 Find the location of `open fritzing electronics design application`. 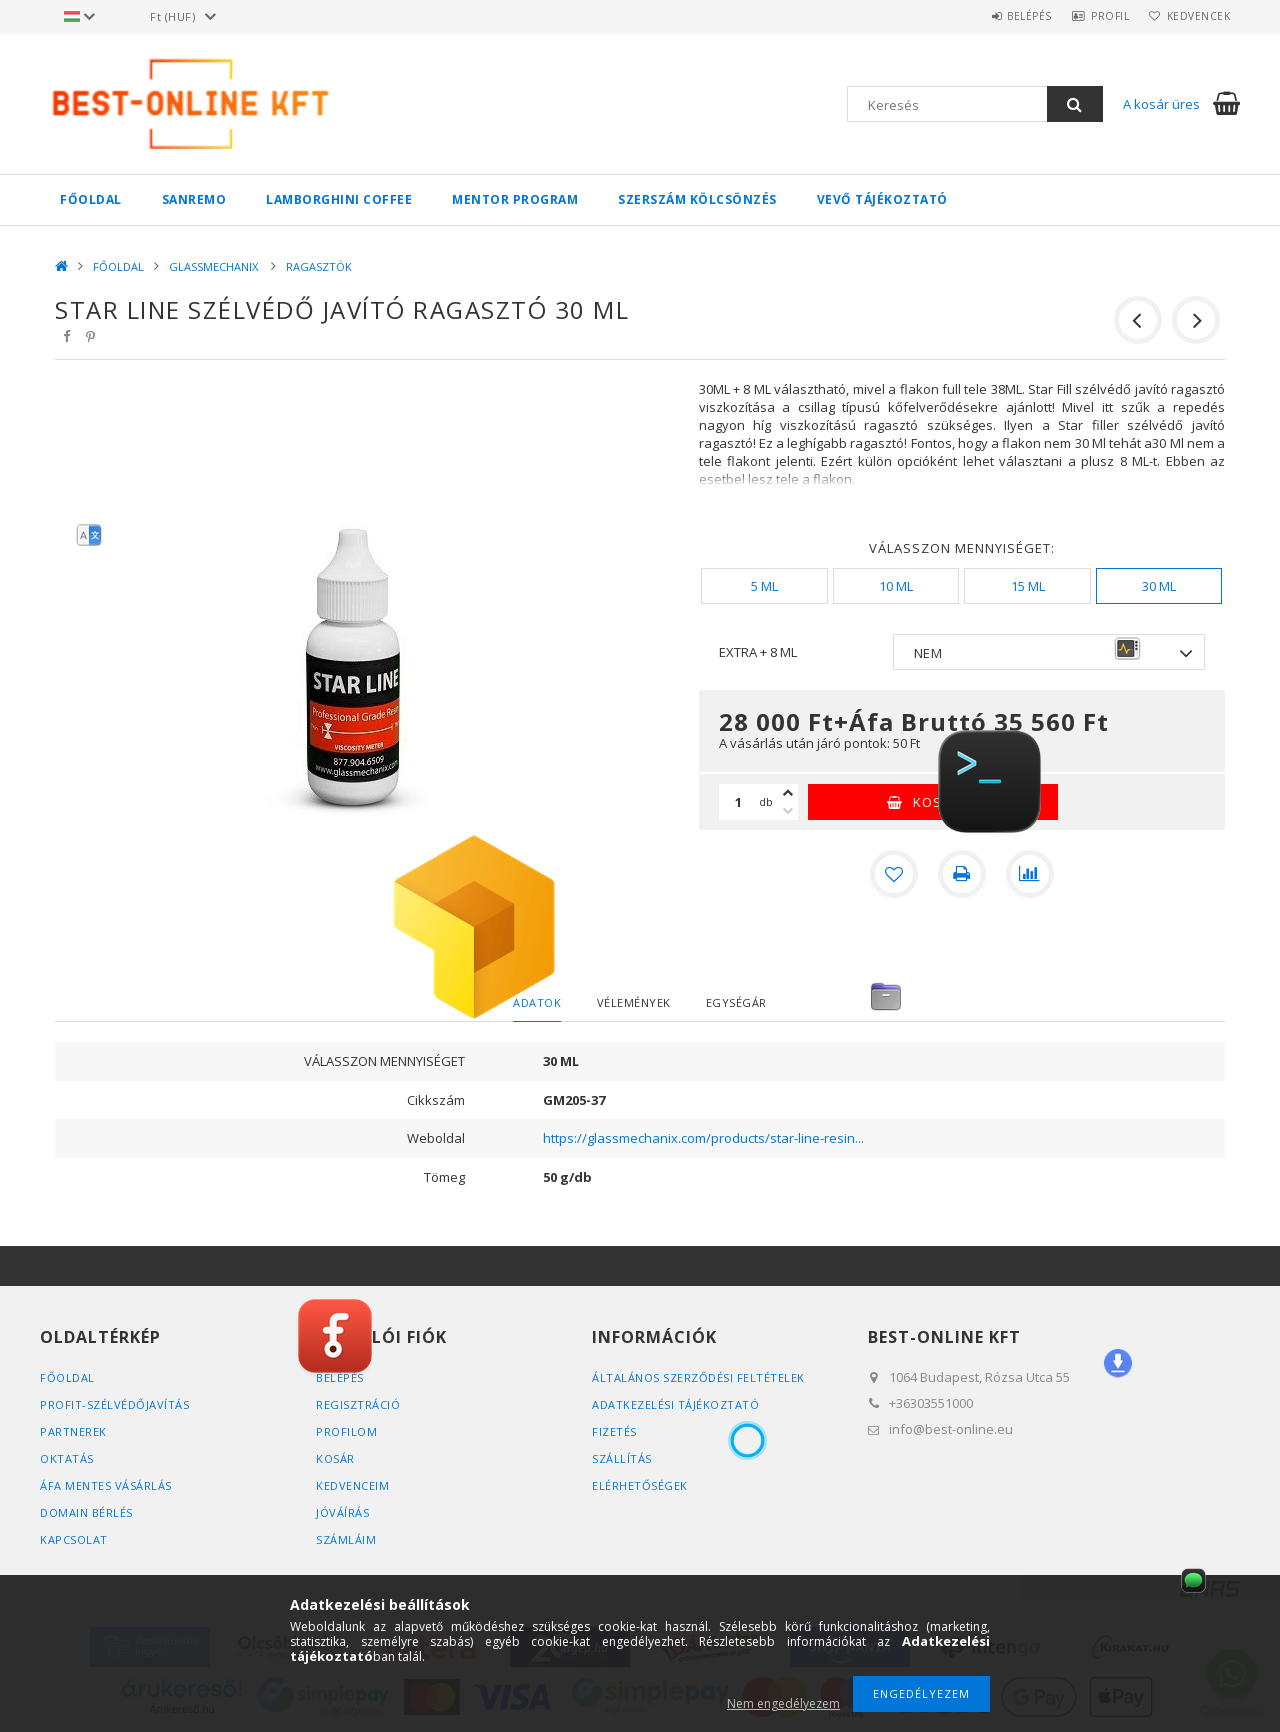

open fritzing electronics design application is located at coordinates (335, 1336).